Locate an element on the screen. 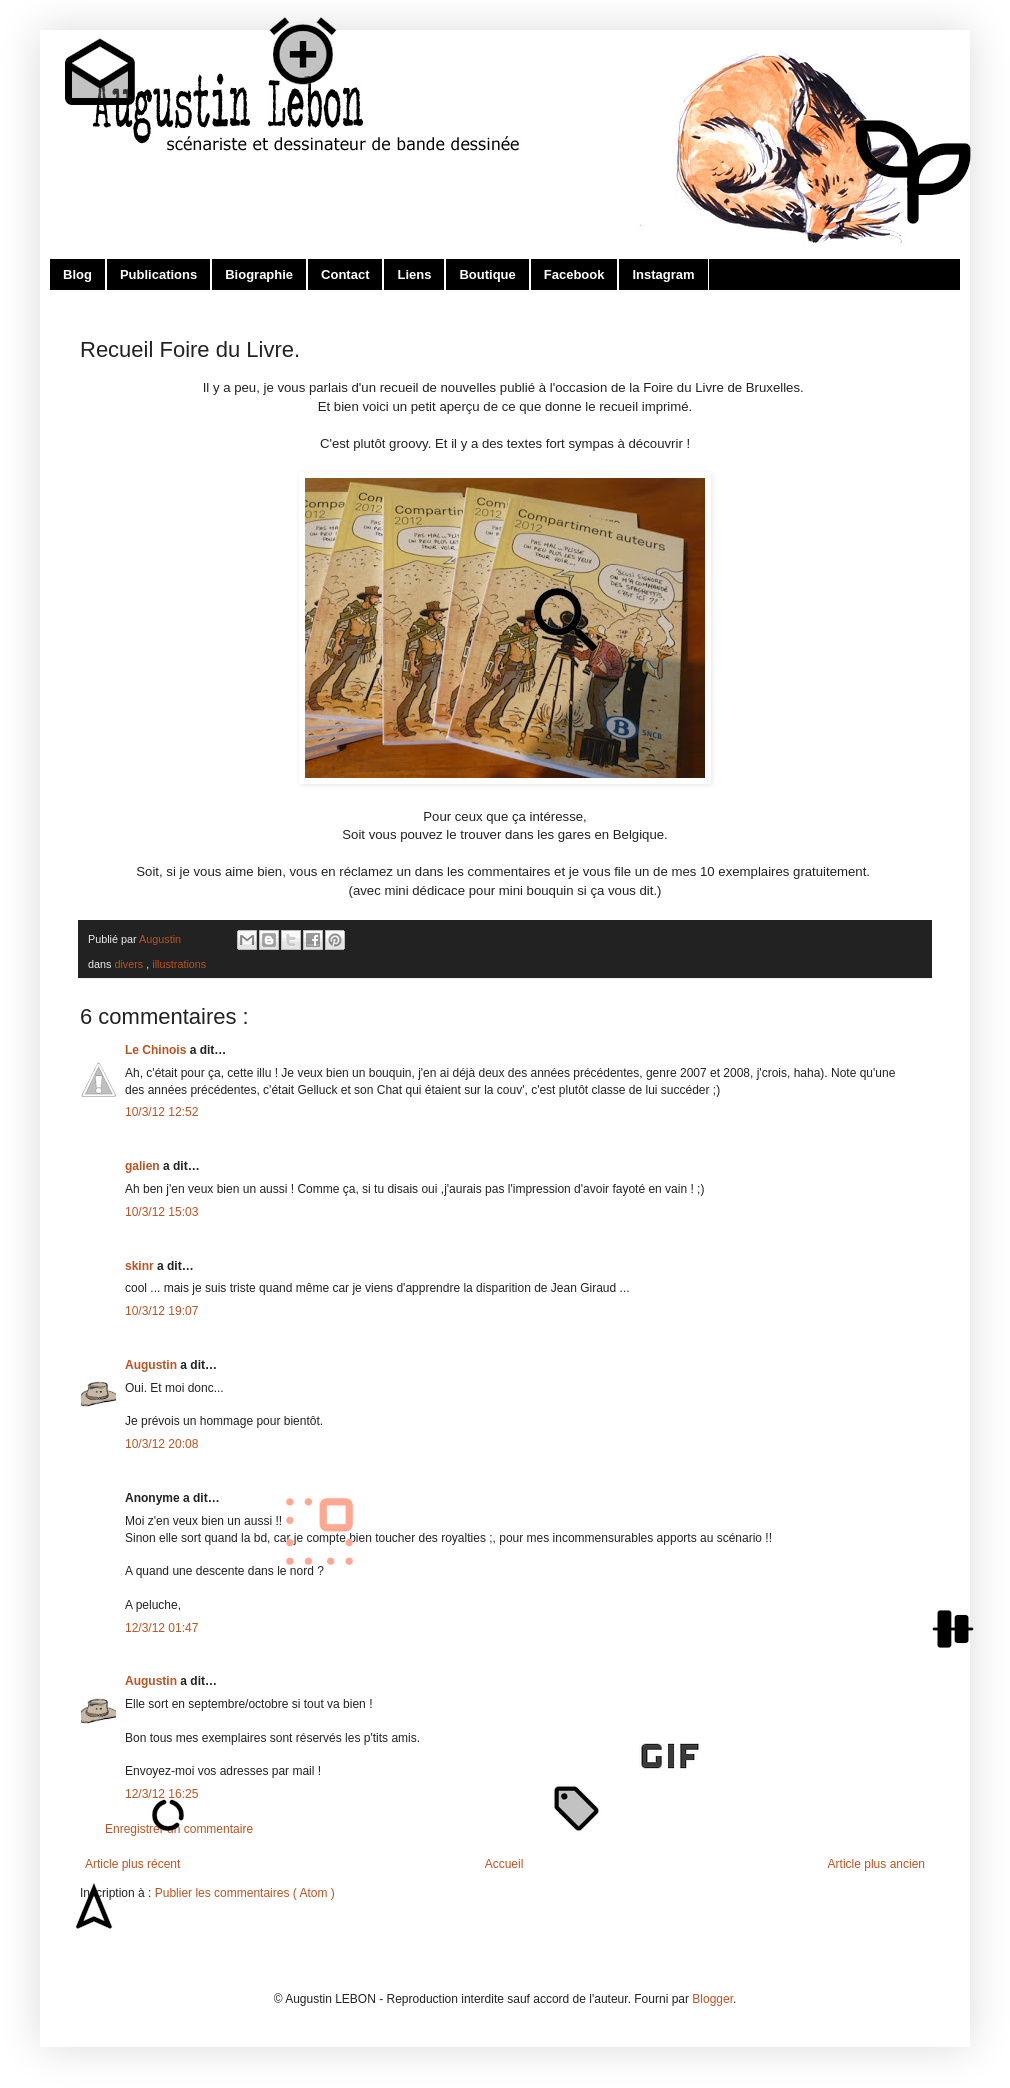  search for content or items is located at coordinates (567, 621).